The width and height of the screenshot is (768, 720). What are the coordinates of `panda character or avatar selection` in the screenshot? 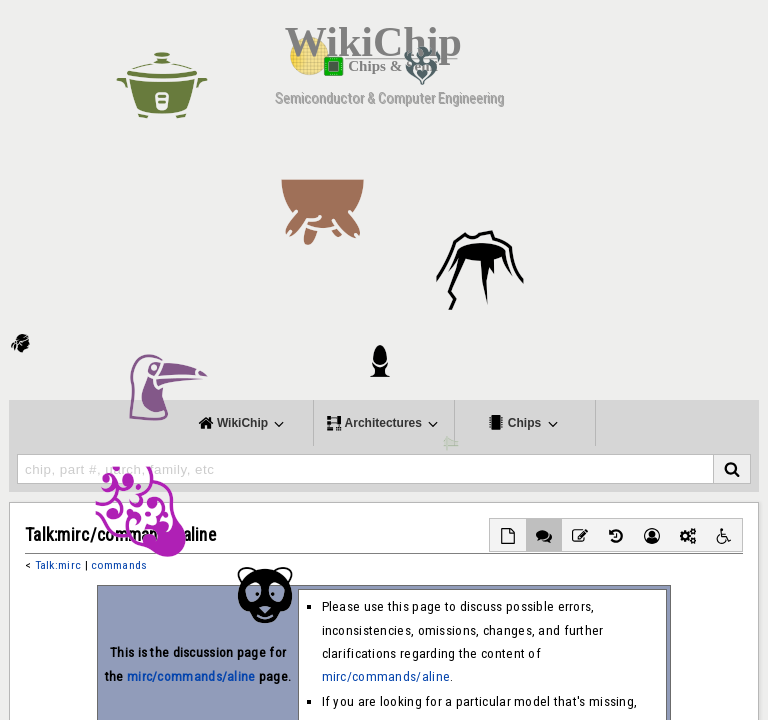 It's located at (265, 596).